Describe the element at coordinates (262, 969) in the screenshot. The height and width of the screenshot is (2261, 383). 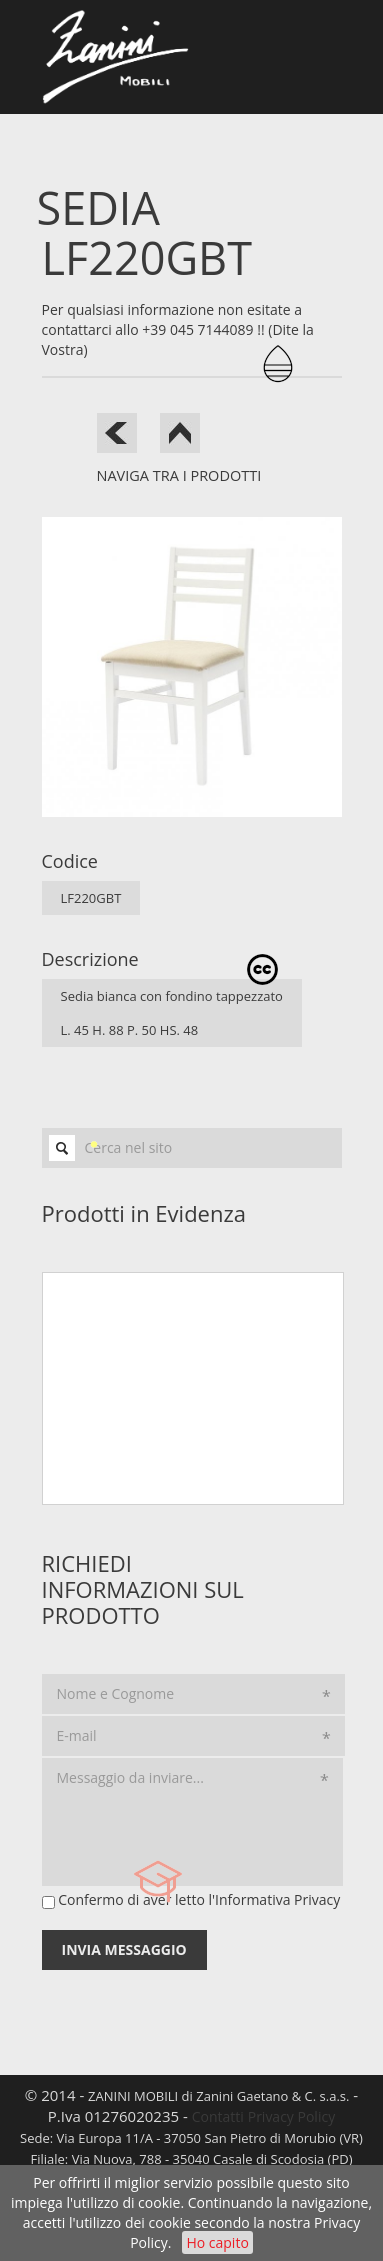
I see `indicates content is licensed under creative commons` at that location.